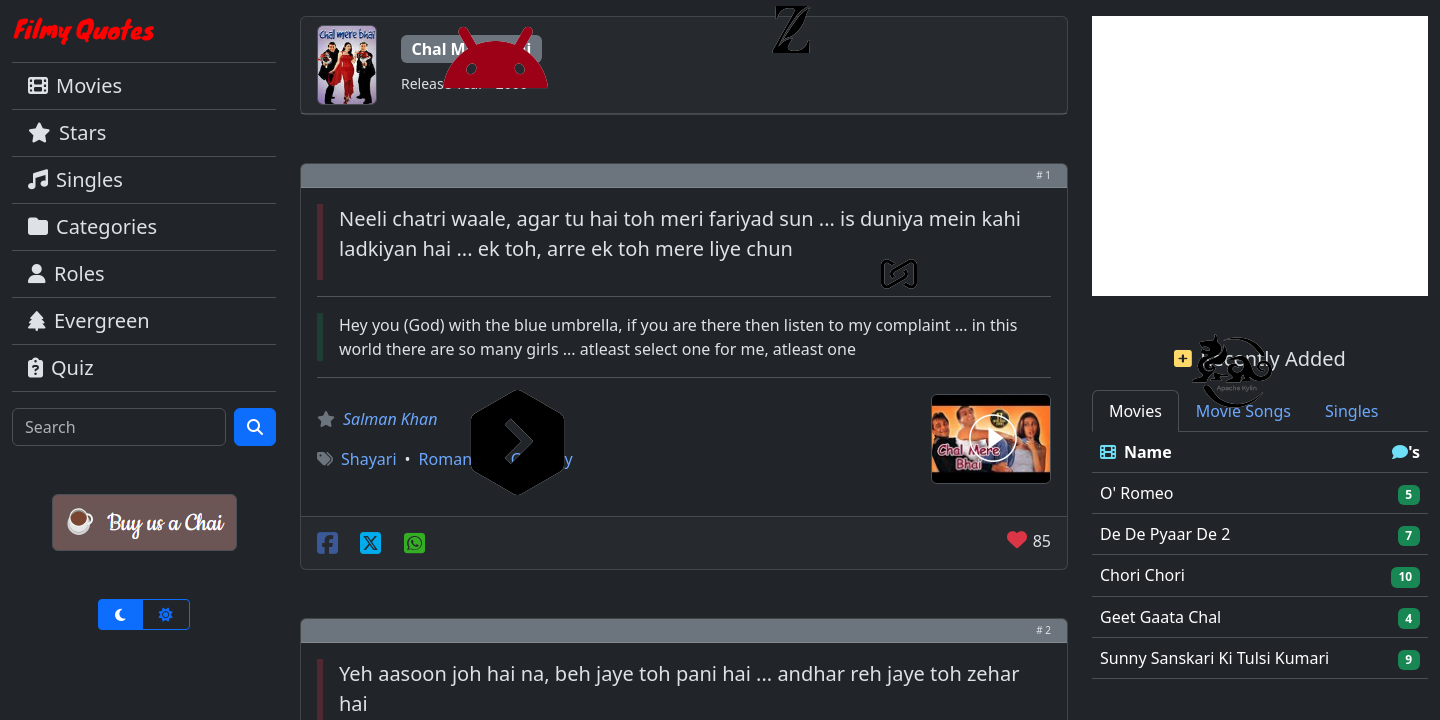 Image resolution: width=1440 pixels, height=720 pixels. Describe the element at coordinates (899, 274) in the screenshot. I see `perforce version control logo` at that location.